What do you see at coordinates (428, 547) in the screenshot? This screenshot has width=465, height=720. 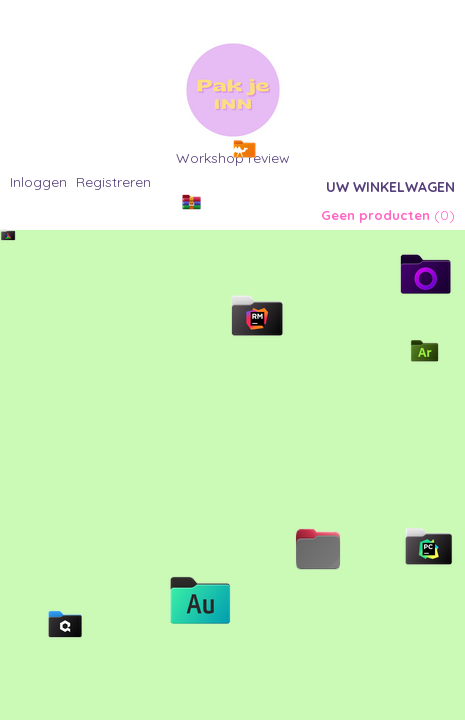 I see `open pycharm project folder` at bounding box center [428, 547].